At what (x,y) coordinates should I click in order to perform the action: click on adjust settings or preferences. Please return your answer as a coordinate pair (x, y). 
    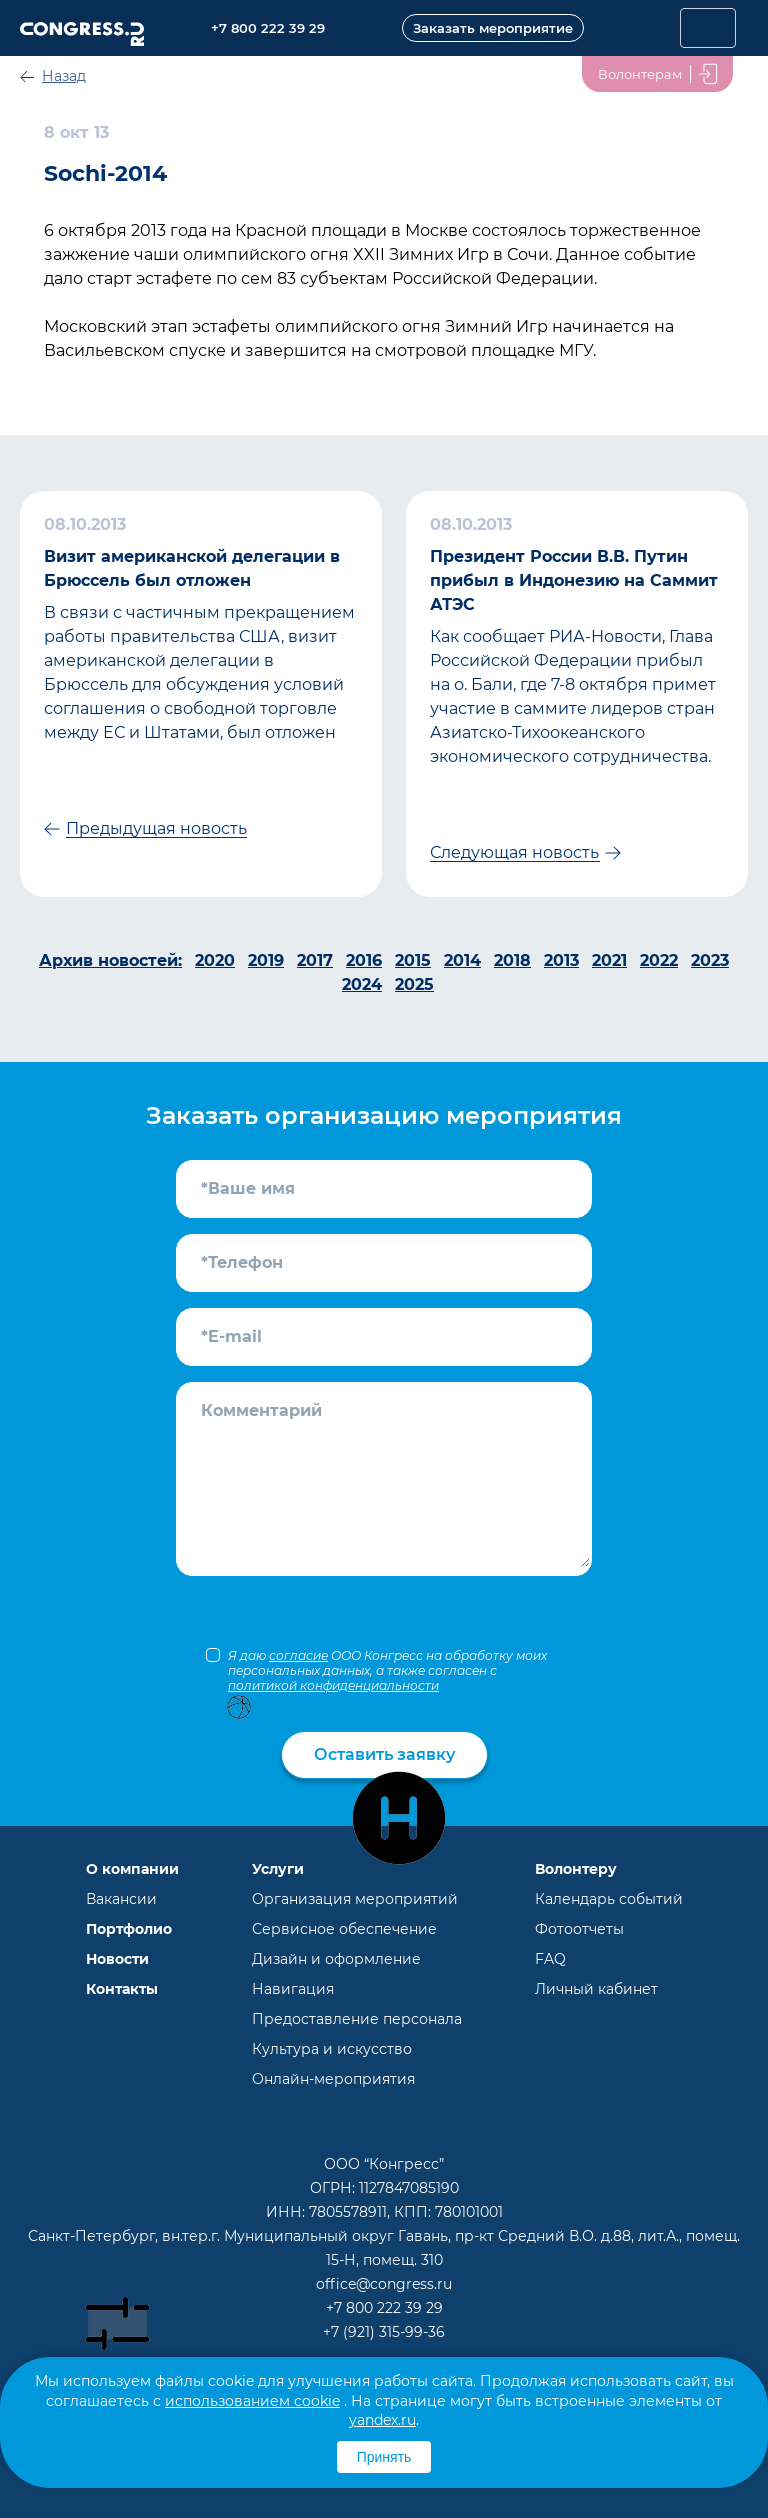
    Looking at the image, I should click on (117, 2323).